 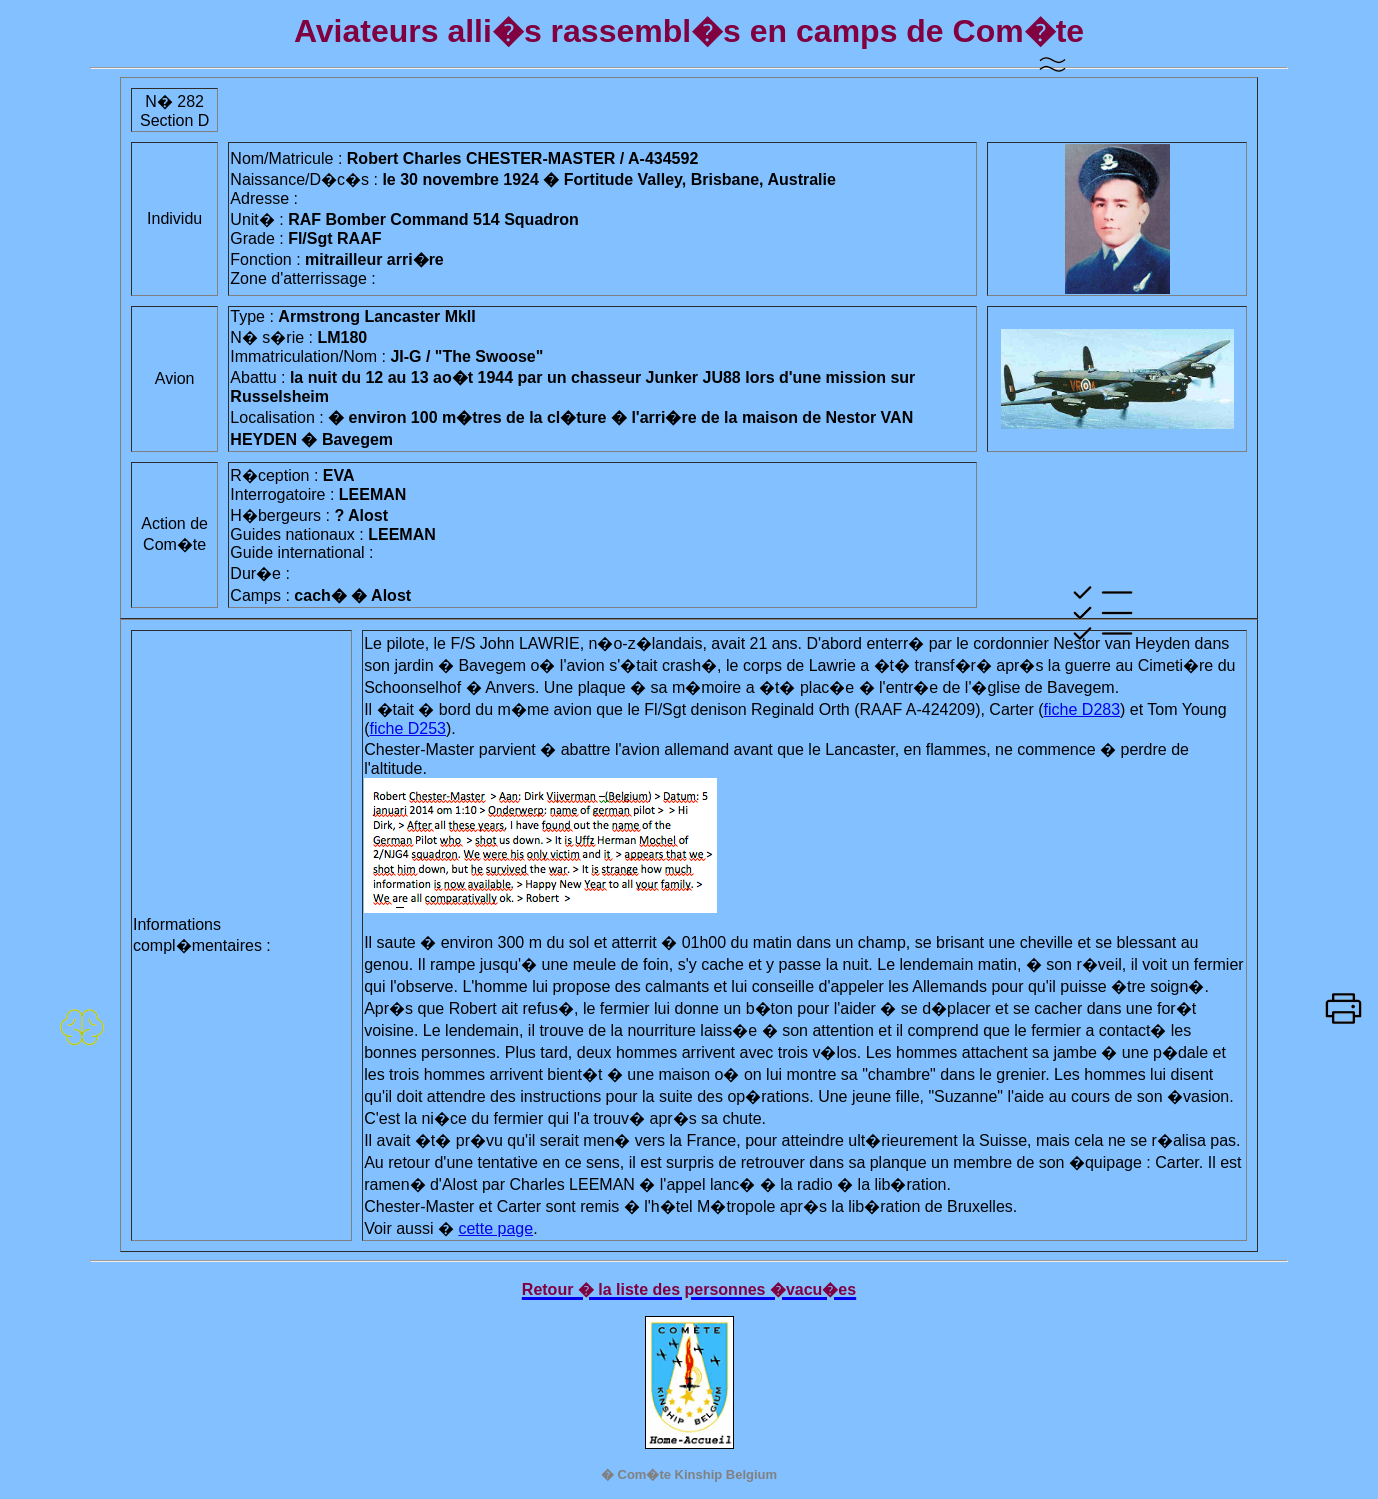 I want to click on view completed tasks or checklist, so click(x=1103, y=613).